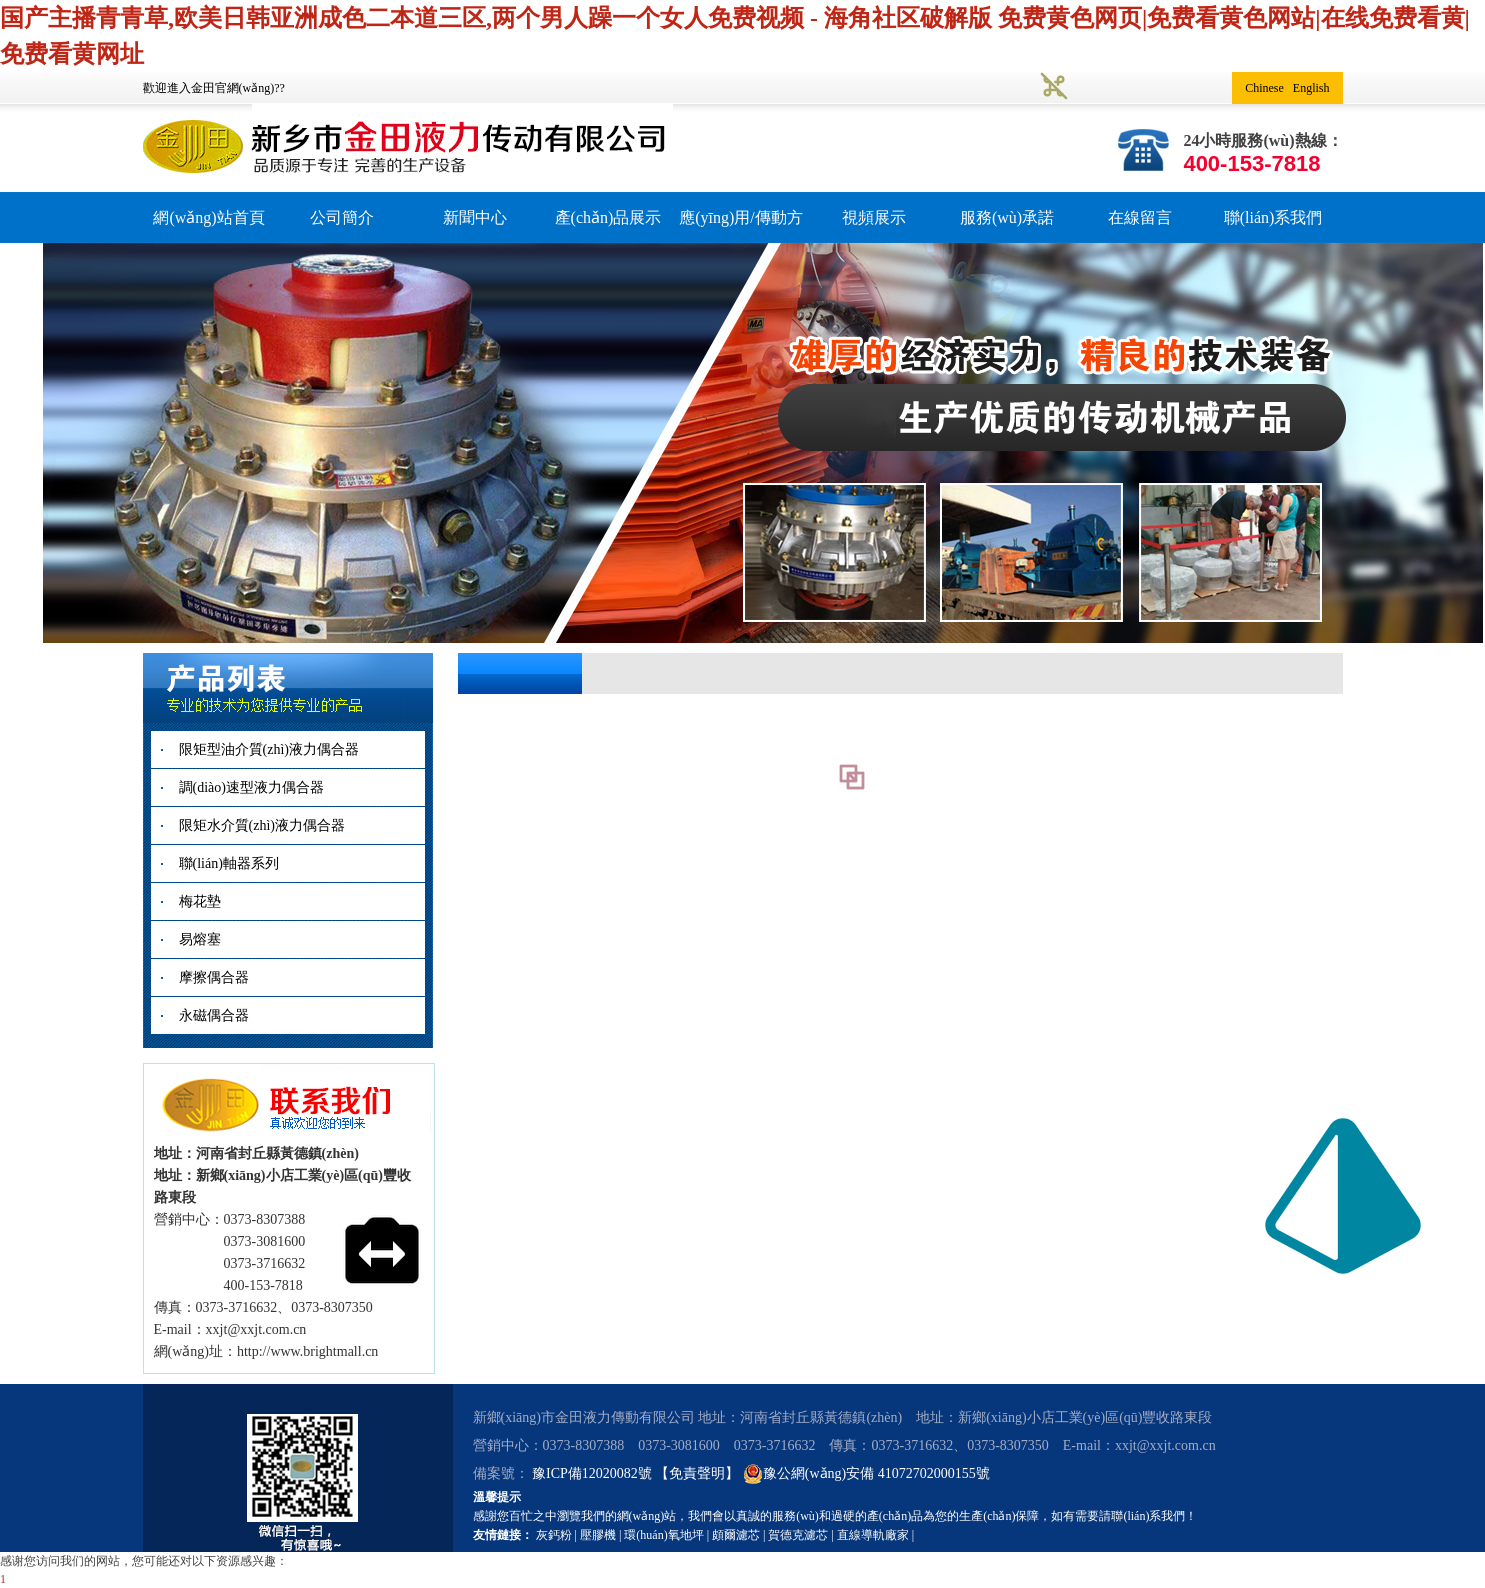 This screenshot has height=1588, width=1485. Describe the element at coordinates (382, 1254) in the screenshot. I see `switch between front and rear camera` at that location.